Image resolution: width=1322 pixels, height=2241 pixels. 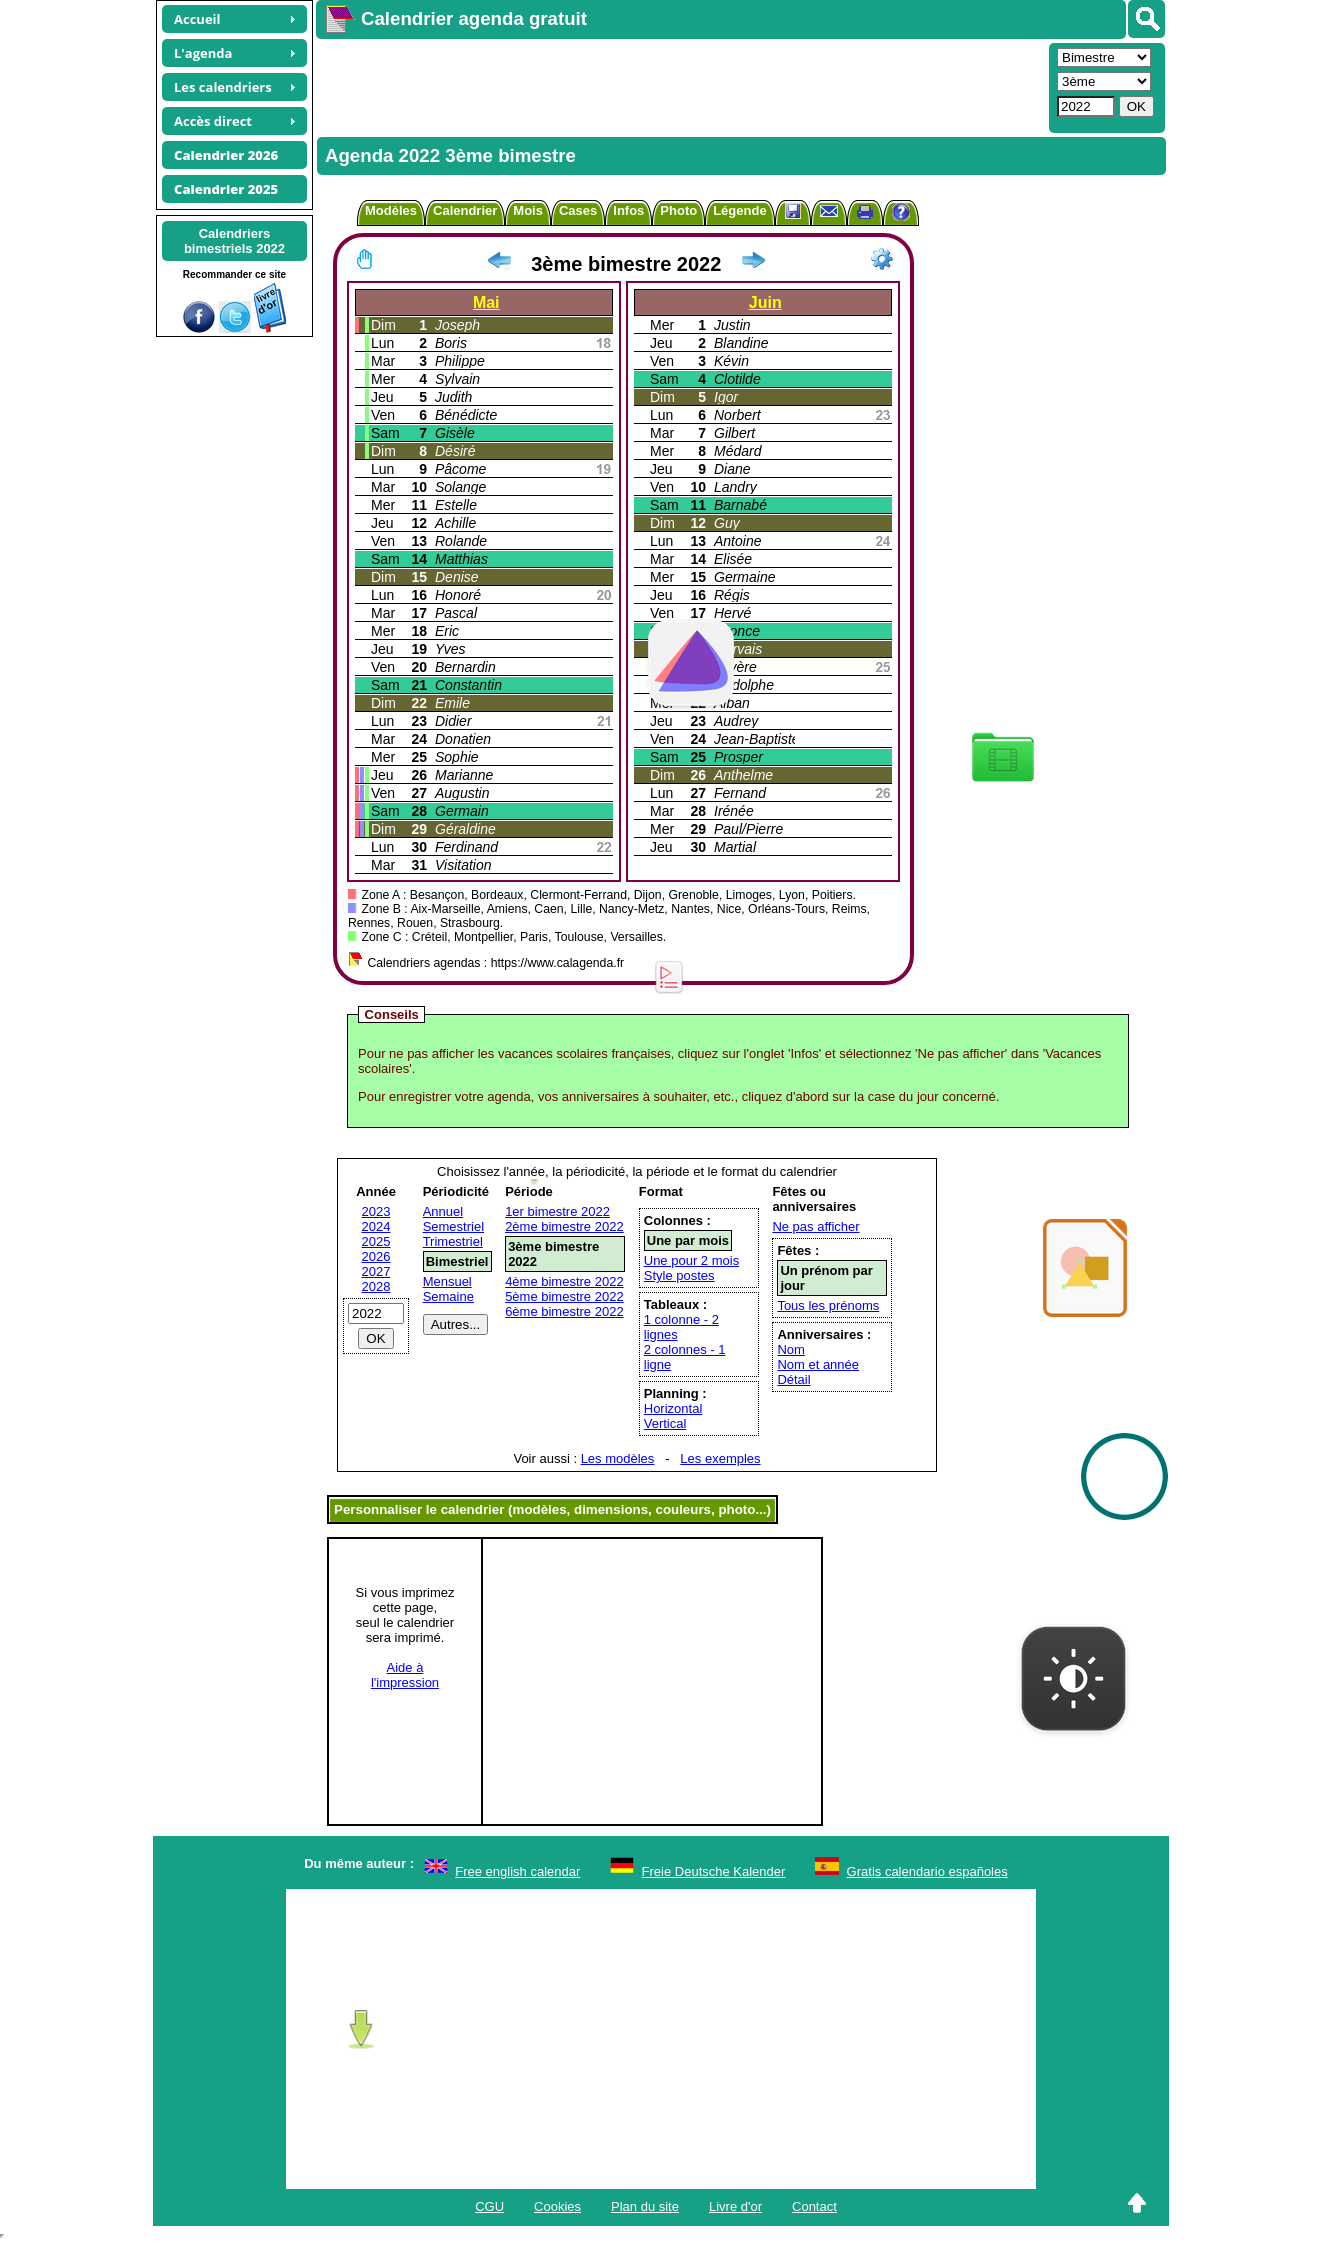 I want to click on open a libreoffice draw document, so click(x=1085, y=1268).